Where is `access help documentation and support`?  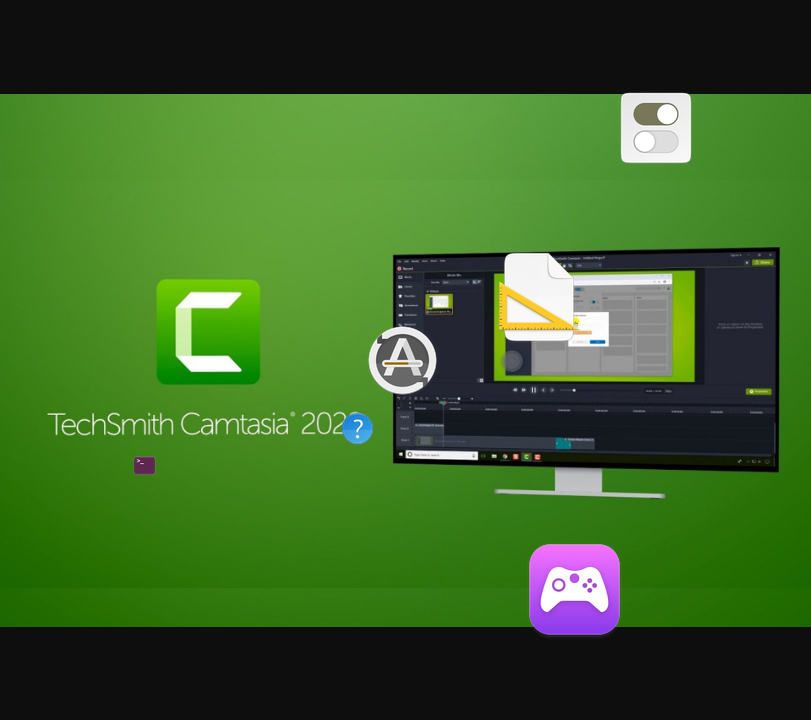 access help documentation and support is located at coordinates (357, 428).